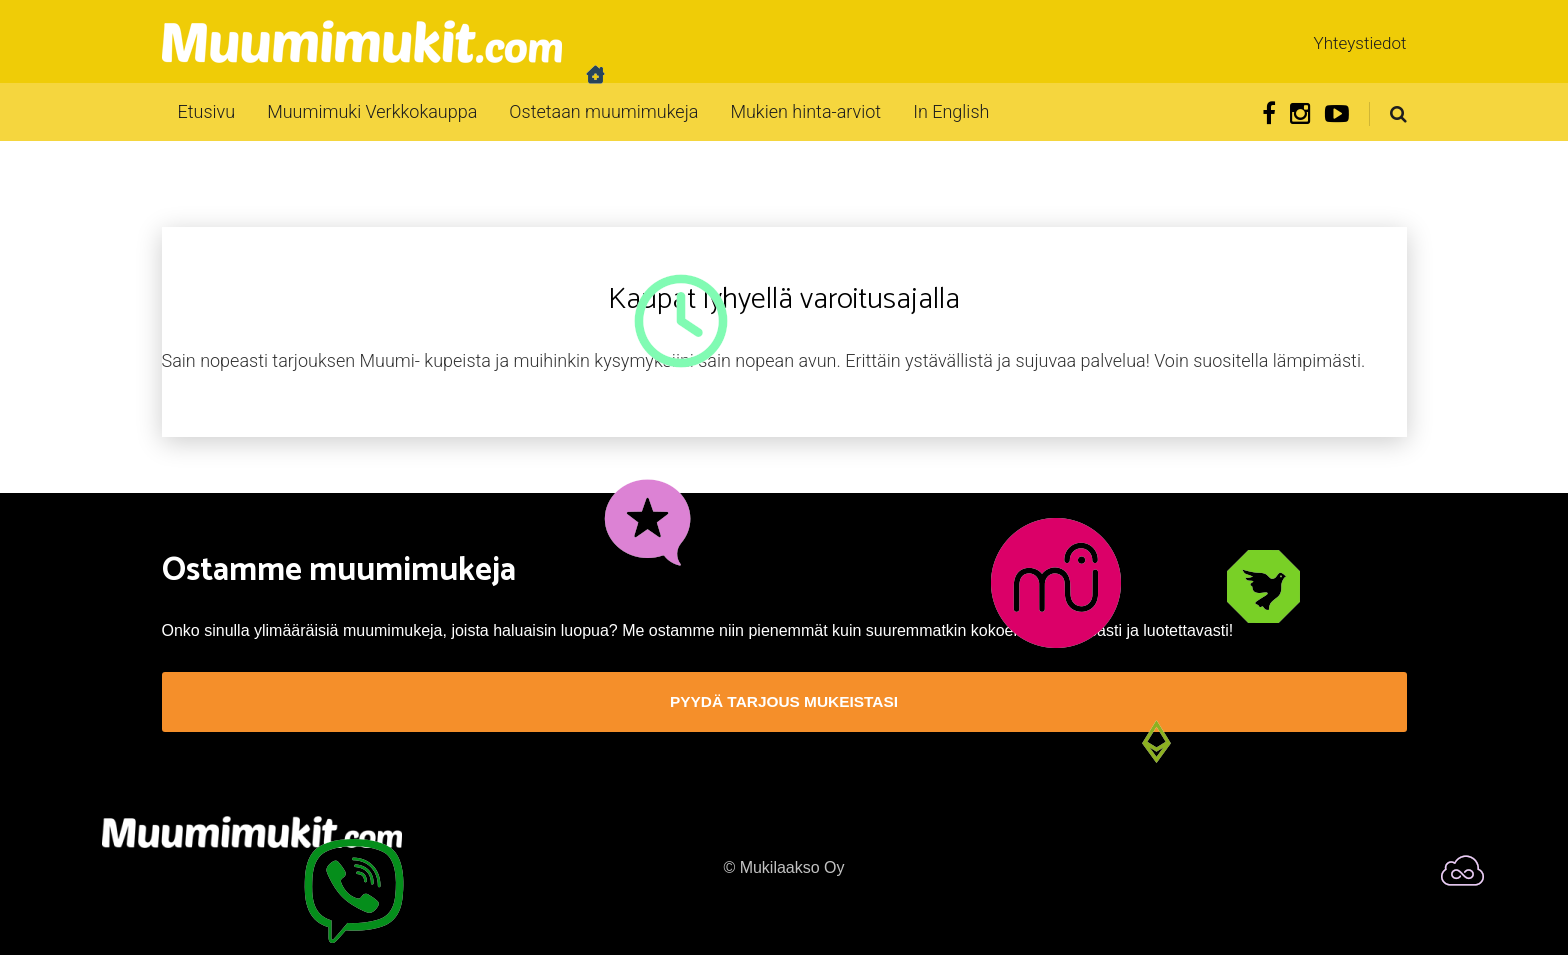 Image resolution: width=1568 pixels, height=956 pixels. What do you see at coordinates (1263, 586) in the screenshot?
I see `open AdAway ad-blocking app` at bounding box center [1263, 586].